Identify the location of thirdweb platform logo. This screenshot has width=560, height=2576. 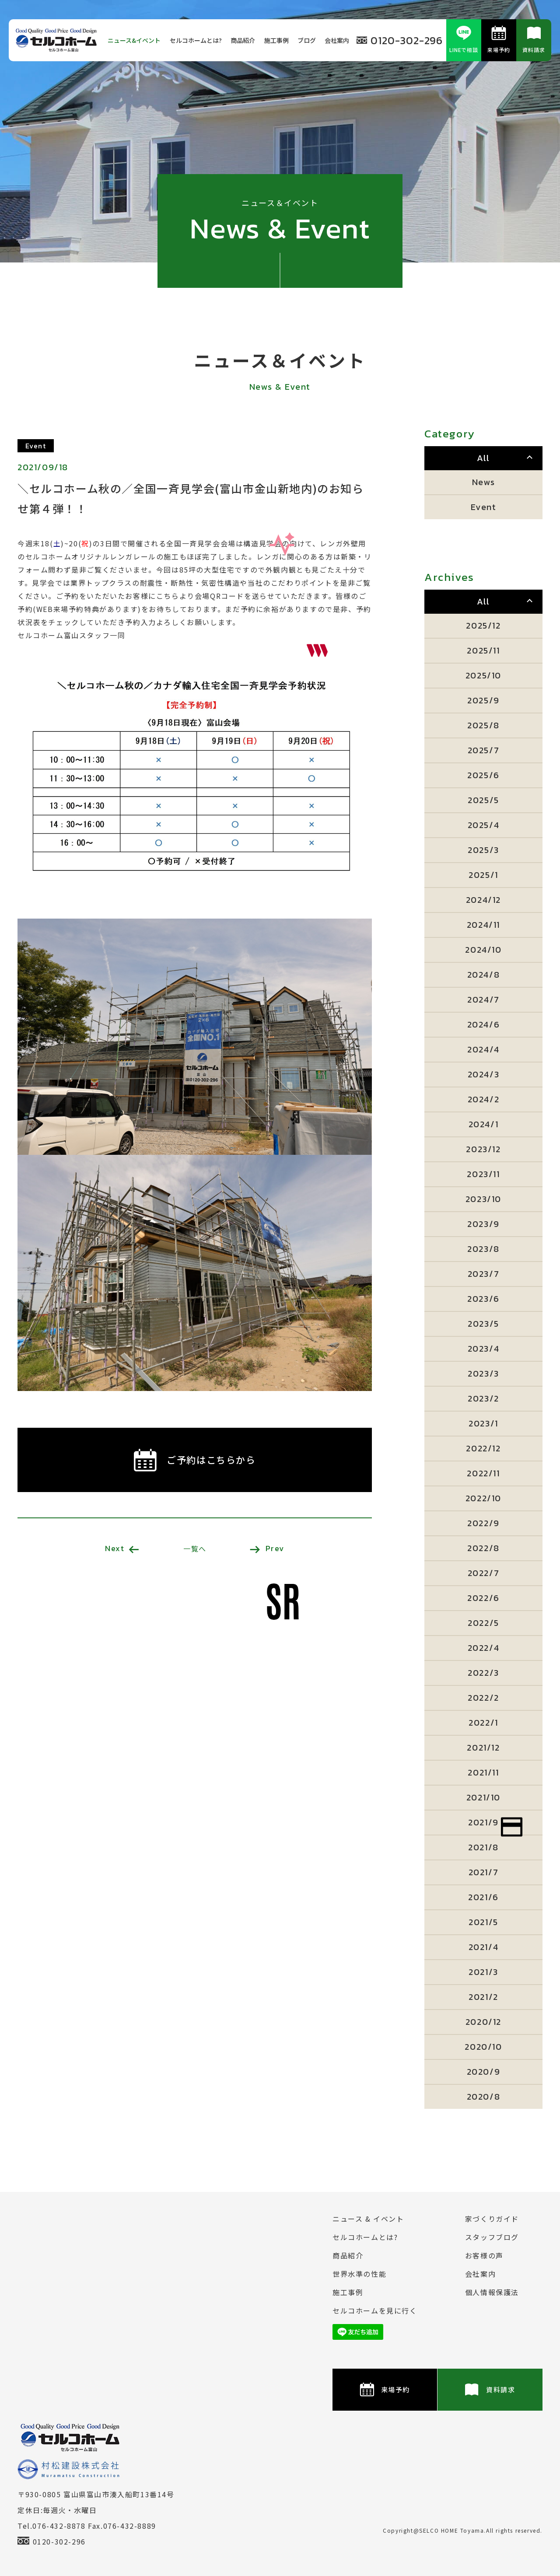
(317, 650).